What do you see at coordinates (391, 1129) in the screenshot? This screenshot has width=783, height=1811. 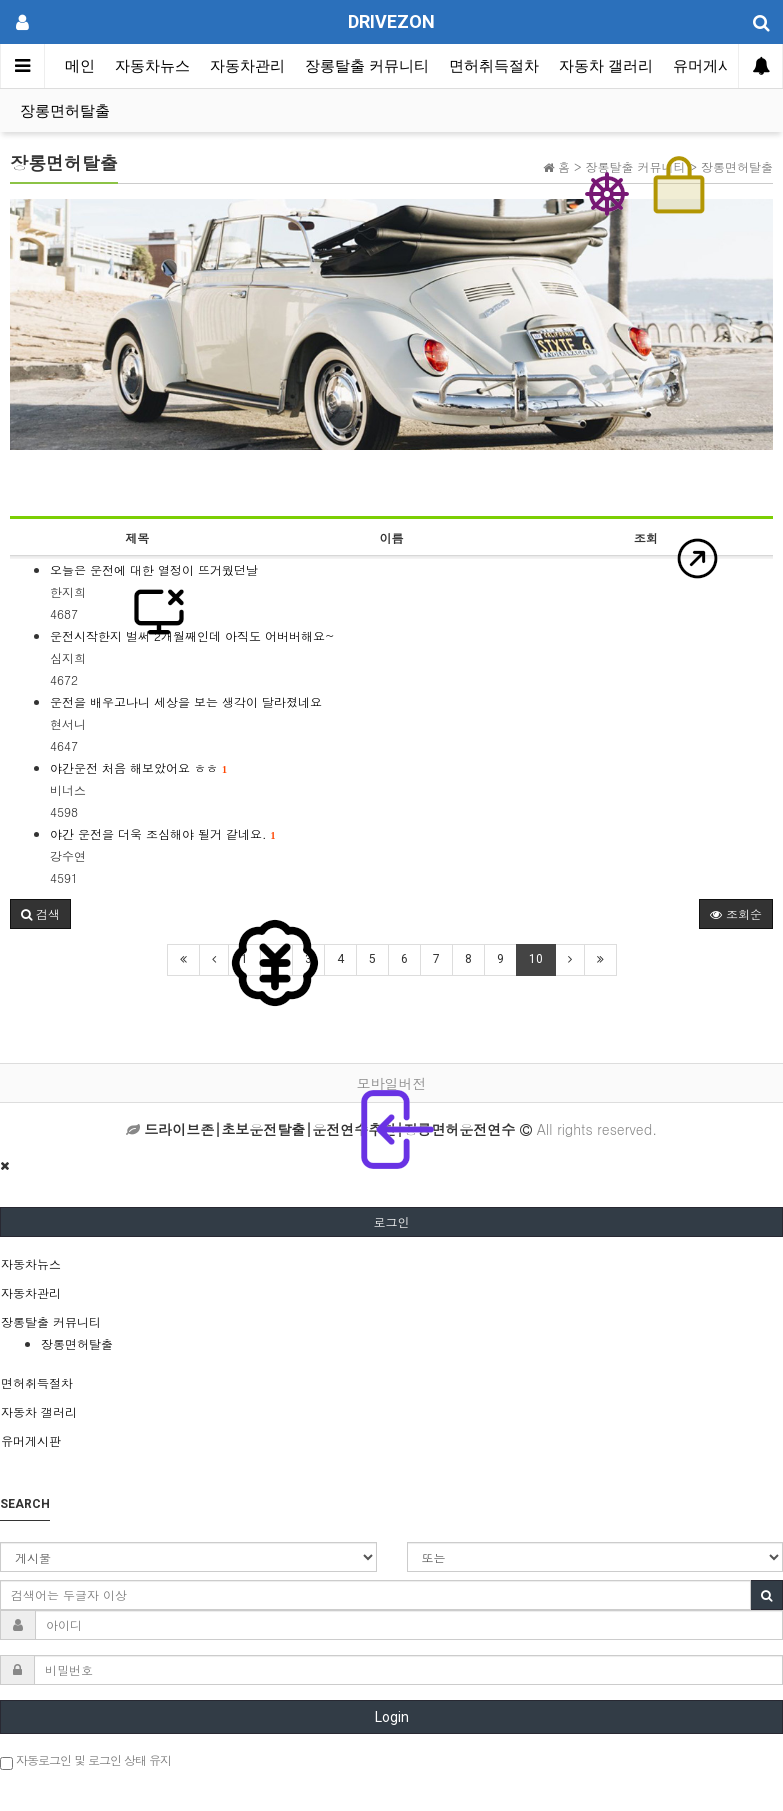 I see `log out of your account` at bounding box center [391, 1129].